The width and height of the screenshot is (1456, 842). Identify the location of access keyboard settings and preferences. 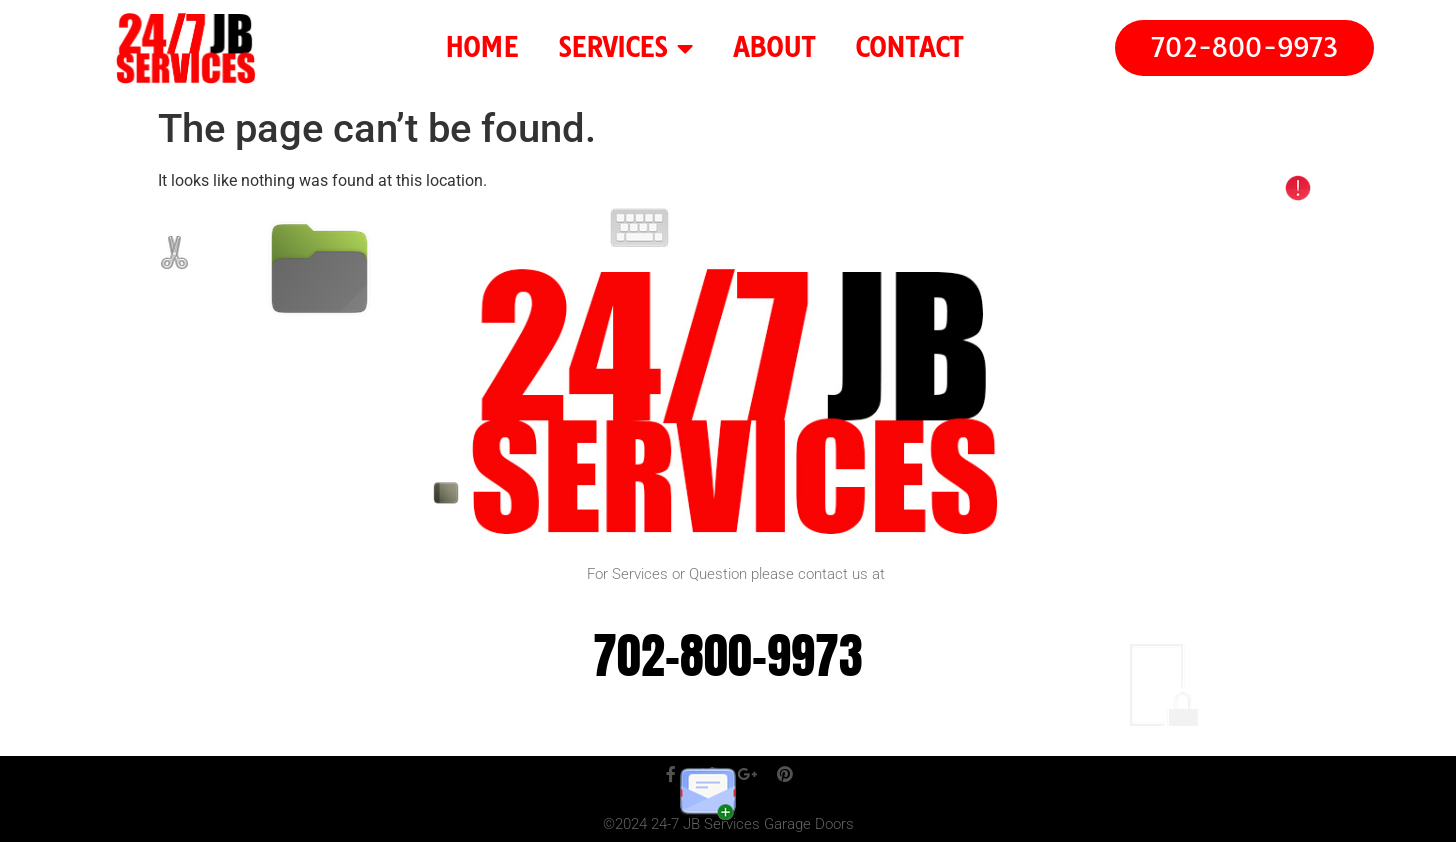
(639, 227).